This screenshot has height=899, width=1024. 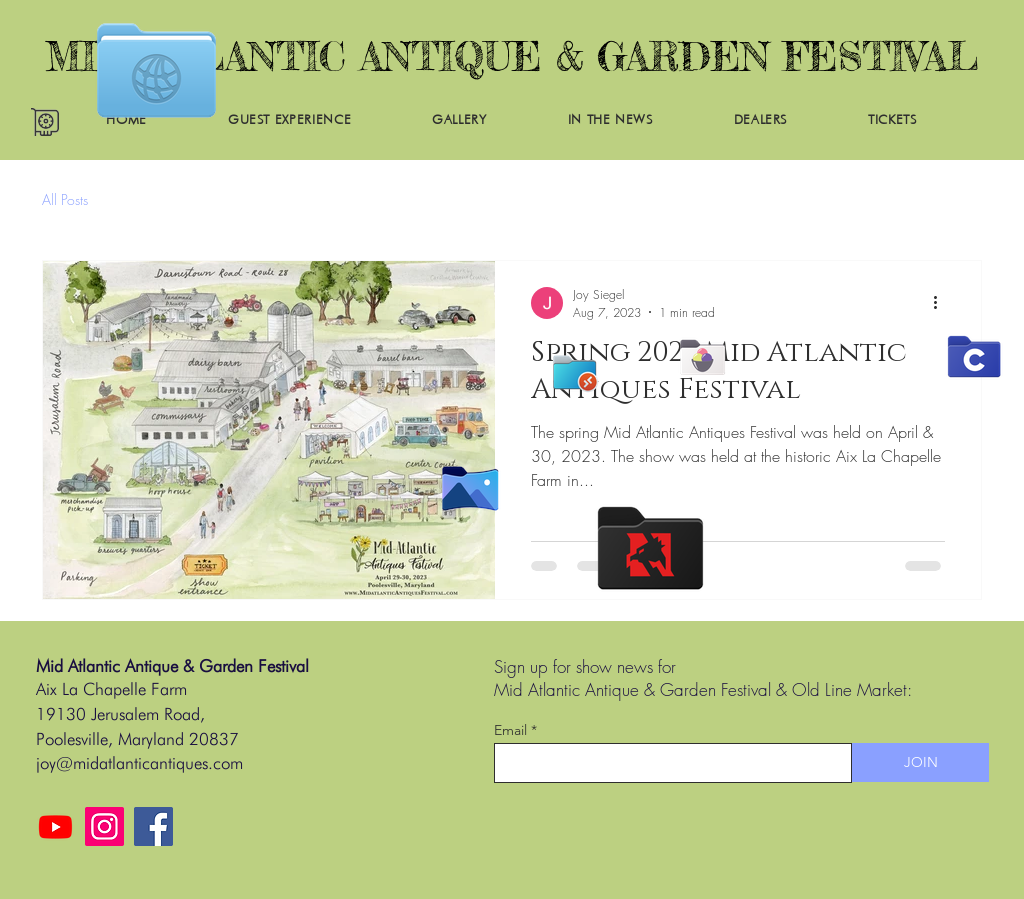 I want to click on view graphics card information, so click(x=45, y=122).